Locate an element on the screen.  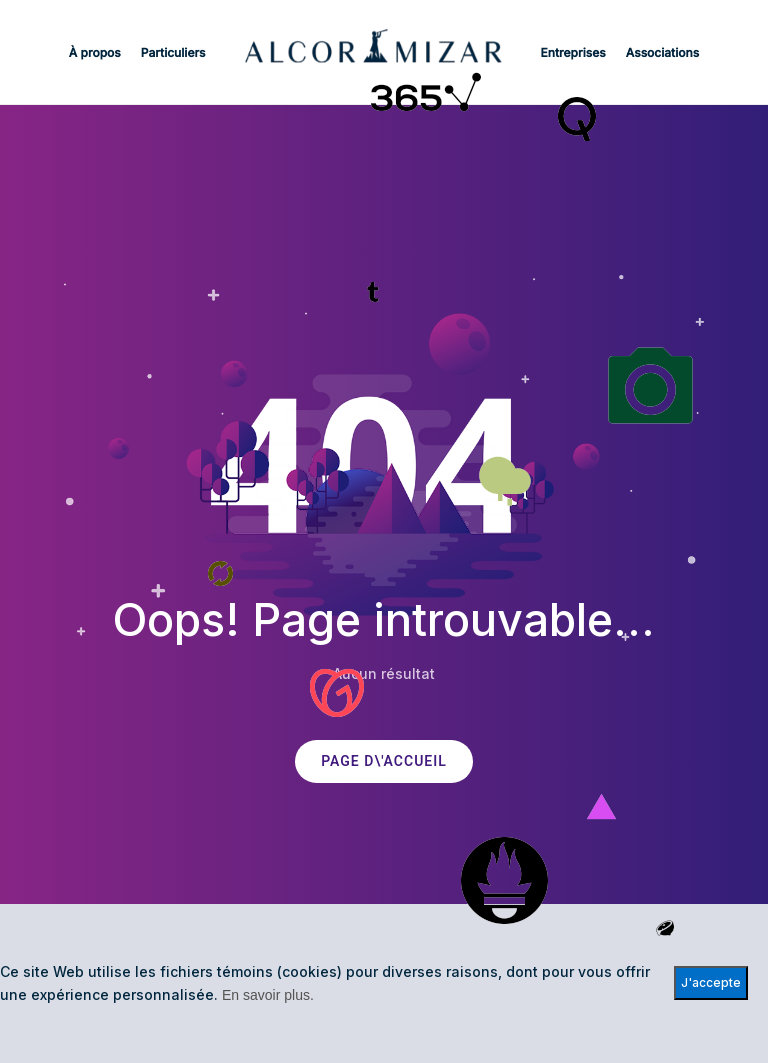
indicates light rain or drizzle conditions is located at coordinates (505, 480).